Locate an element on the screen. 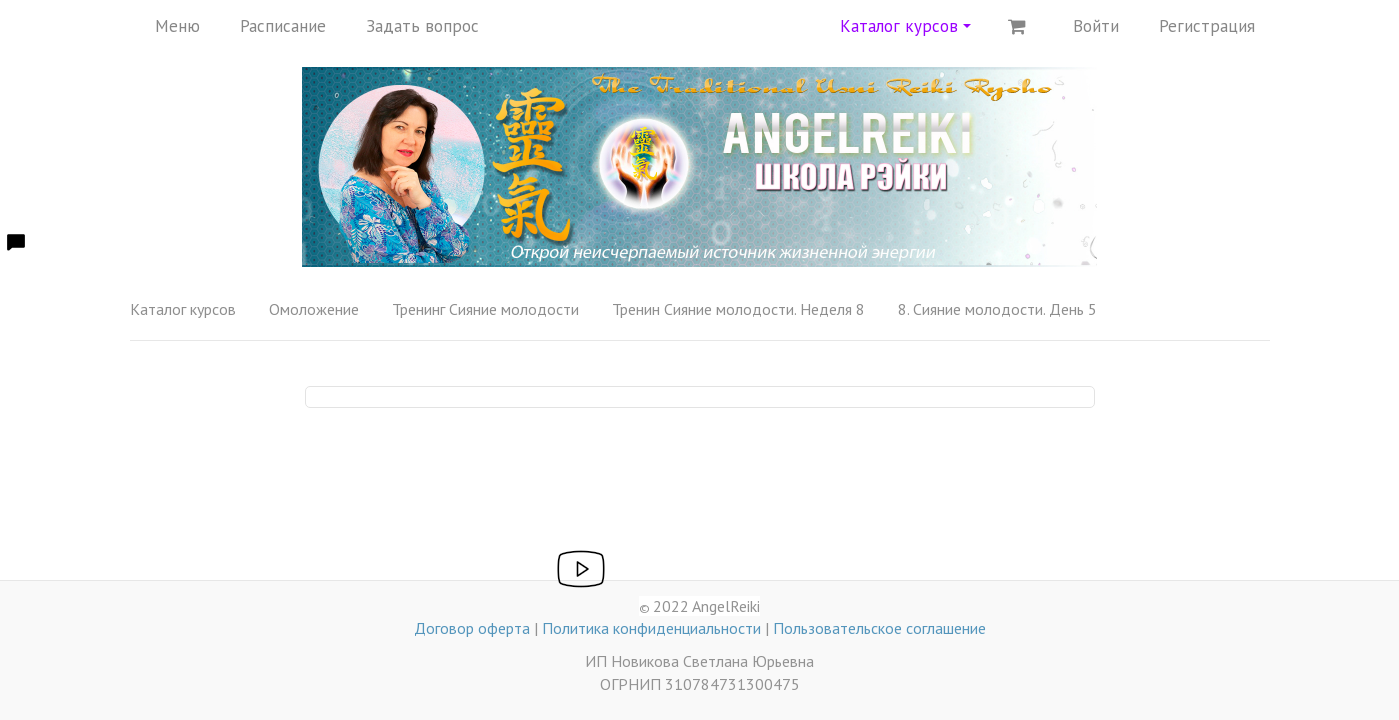 The height and width of the screenshot is (720, 1399). open chat or messaging is located at coordinates (16, 241).